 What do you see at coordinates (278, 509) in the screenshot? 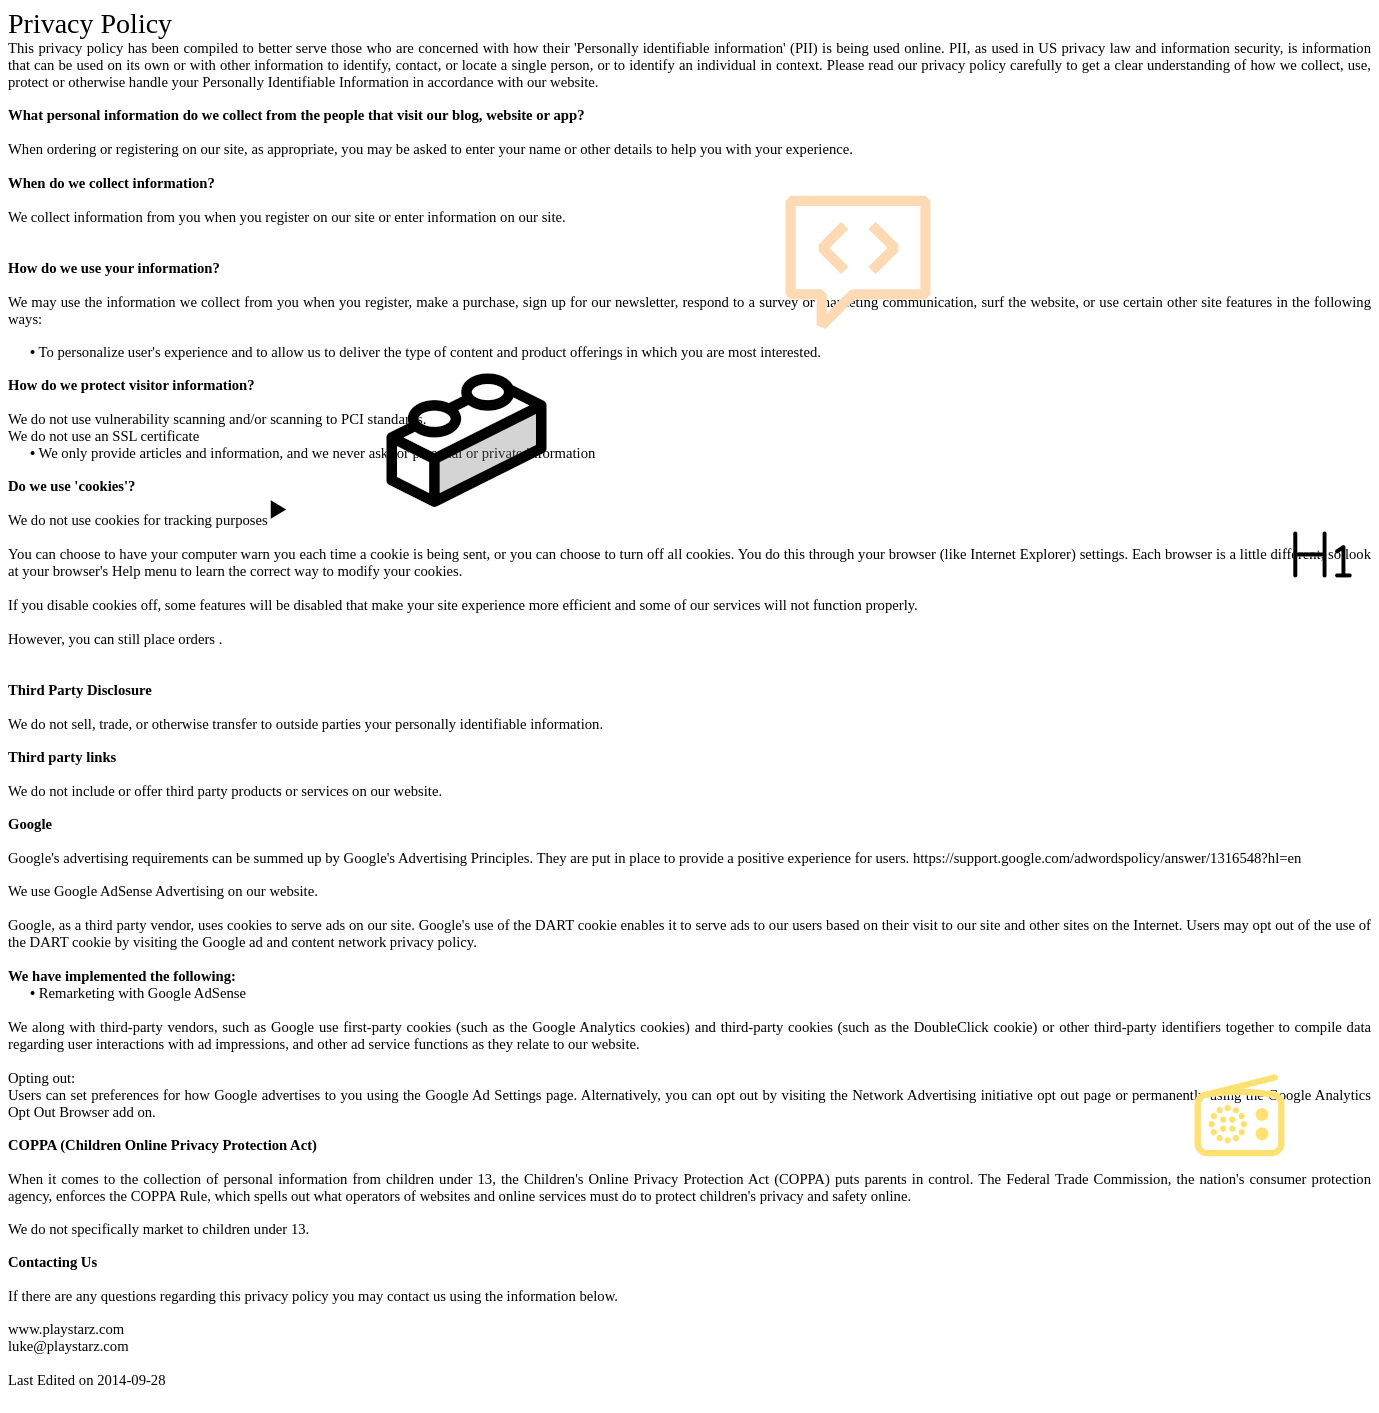
I see `start playing media` at bounding box center [278, 509].